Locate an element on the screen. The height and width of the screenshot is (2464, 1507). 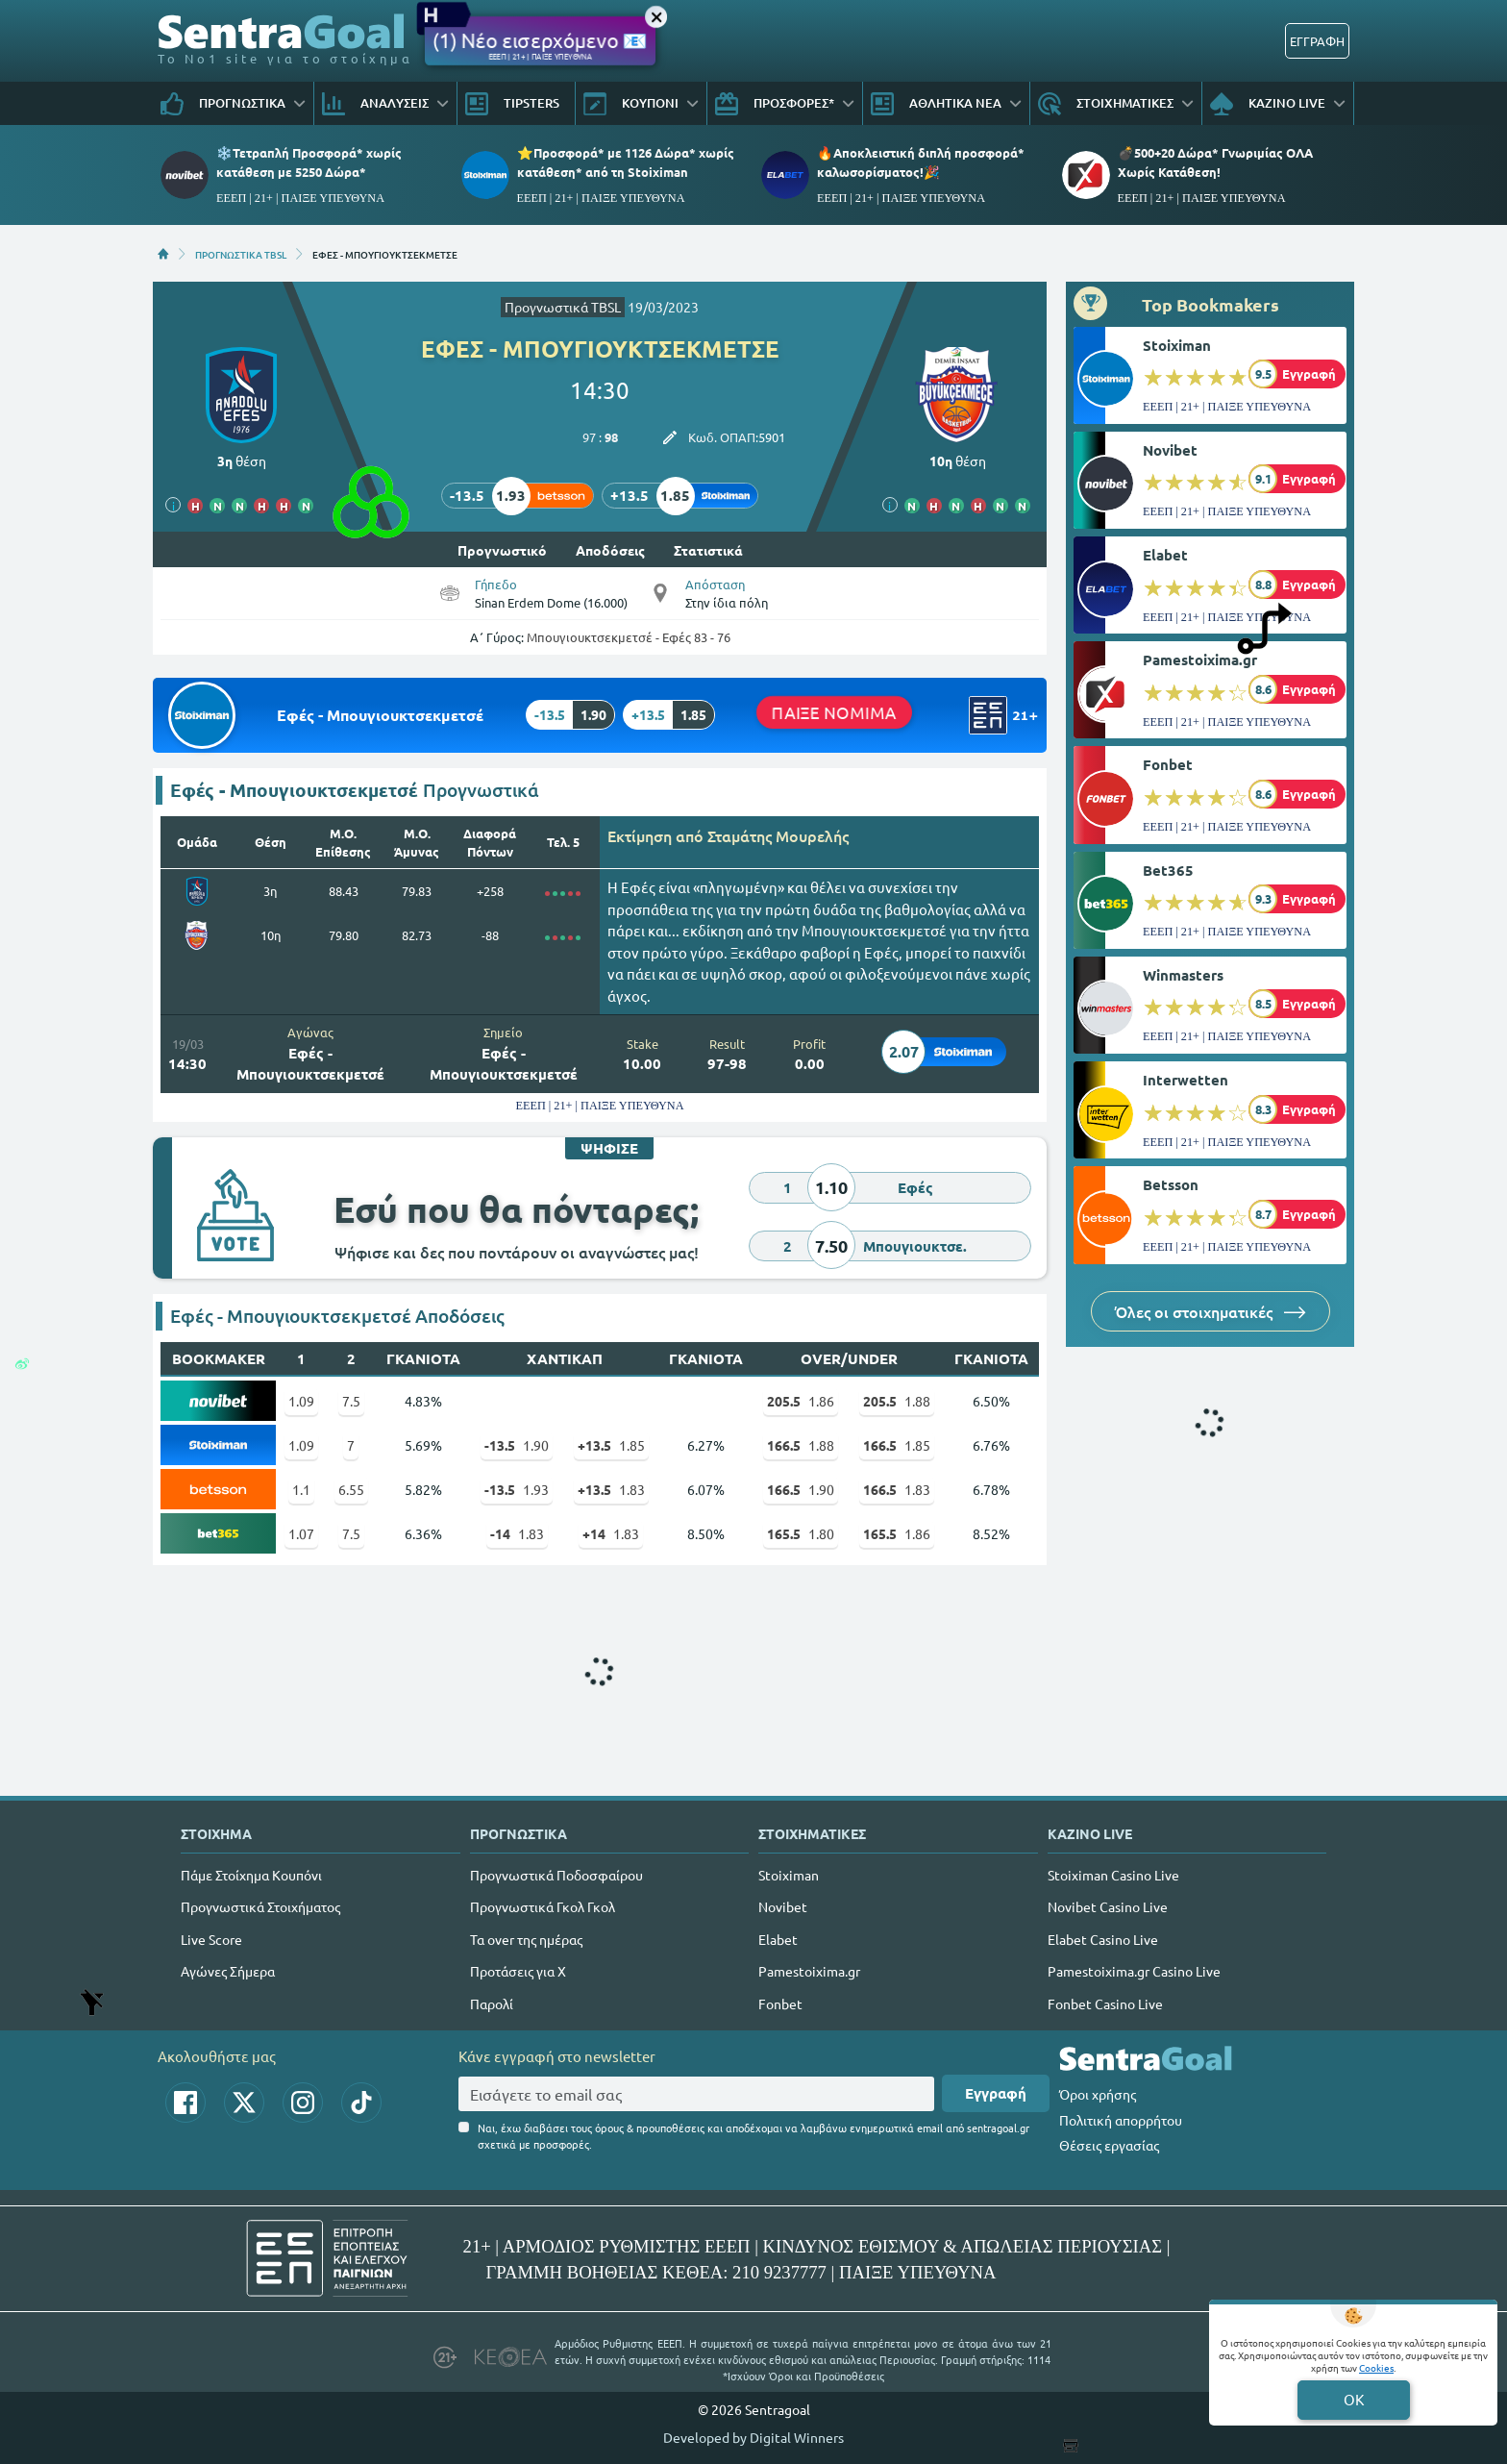
browse or open the store is located at coordinates (1071, 2446).